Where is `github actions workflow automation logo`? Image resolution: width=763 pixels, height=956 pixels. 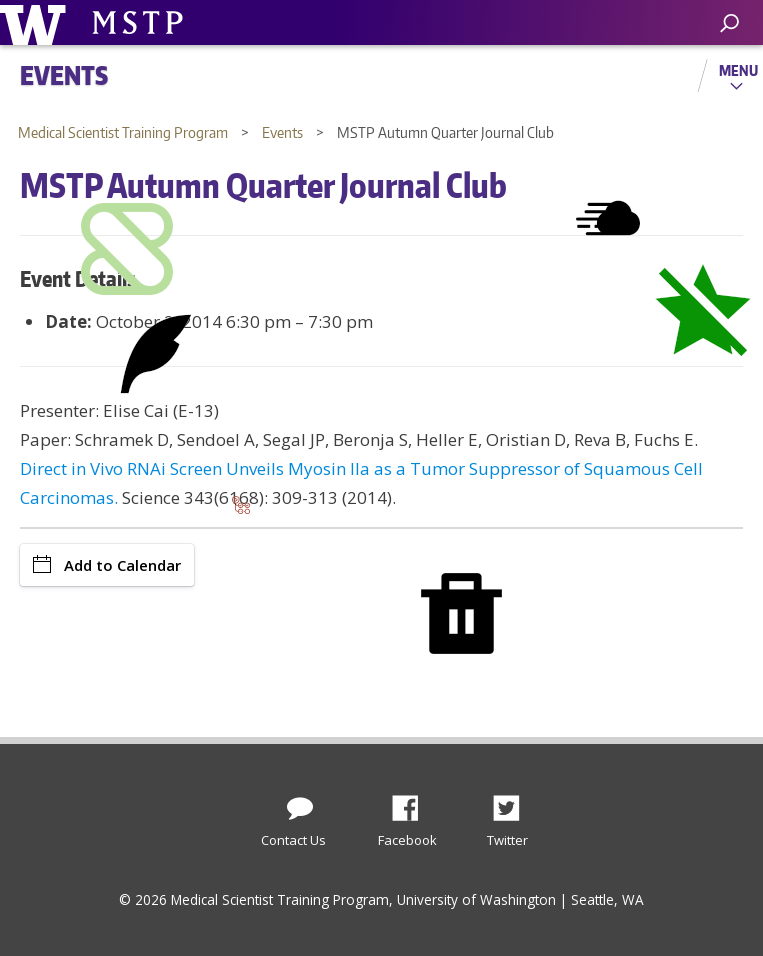 github actions workflow automation logo is located at coordinates (241, 505).